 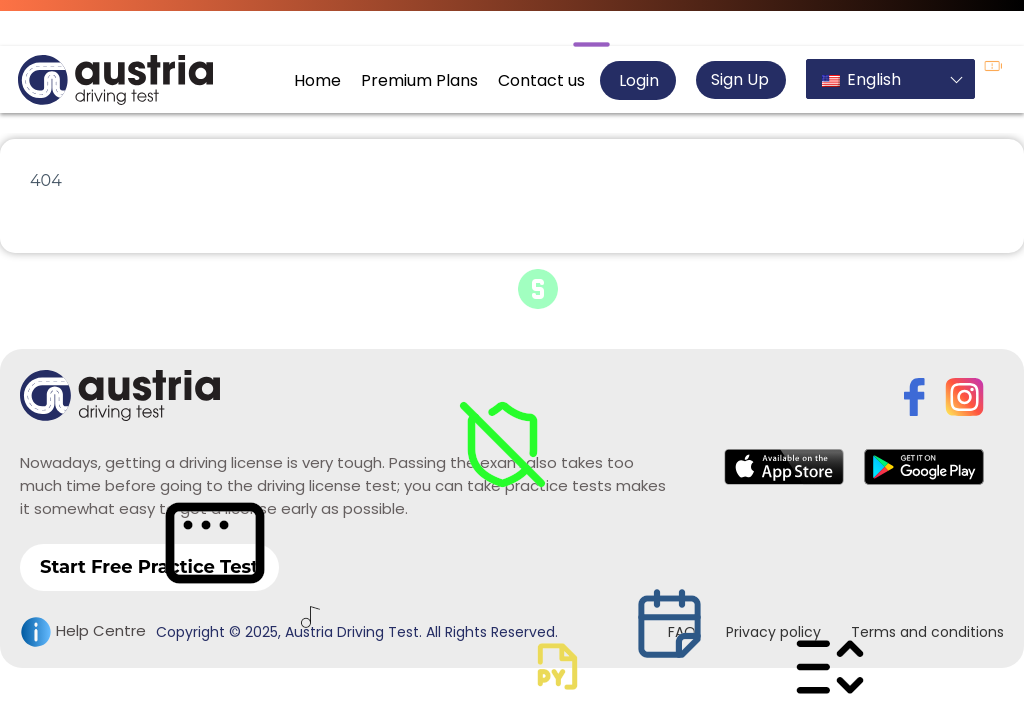 I want to click on sort list items ascending or descending, so click(x=830, y=667).